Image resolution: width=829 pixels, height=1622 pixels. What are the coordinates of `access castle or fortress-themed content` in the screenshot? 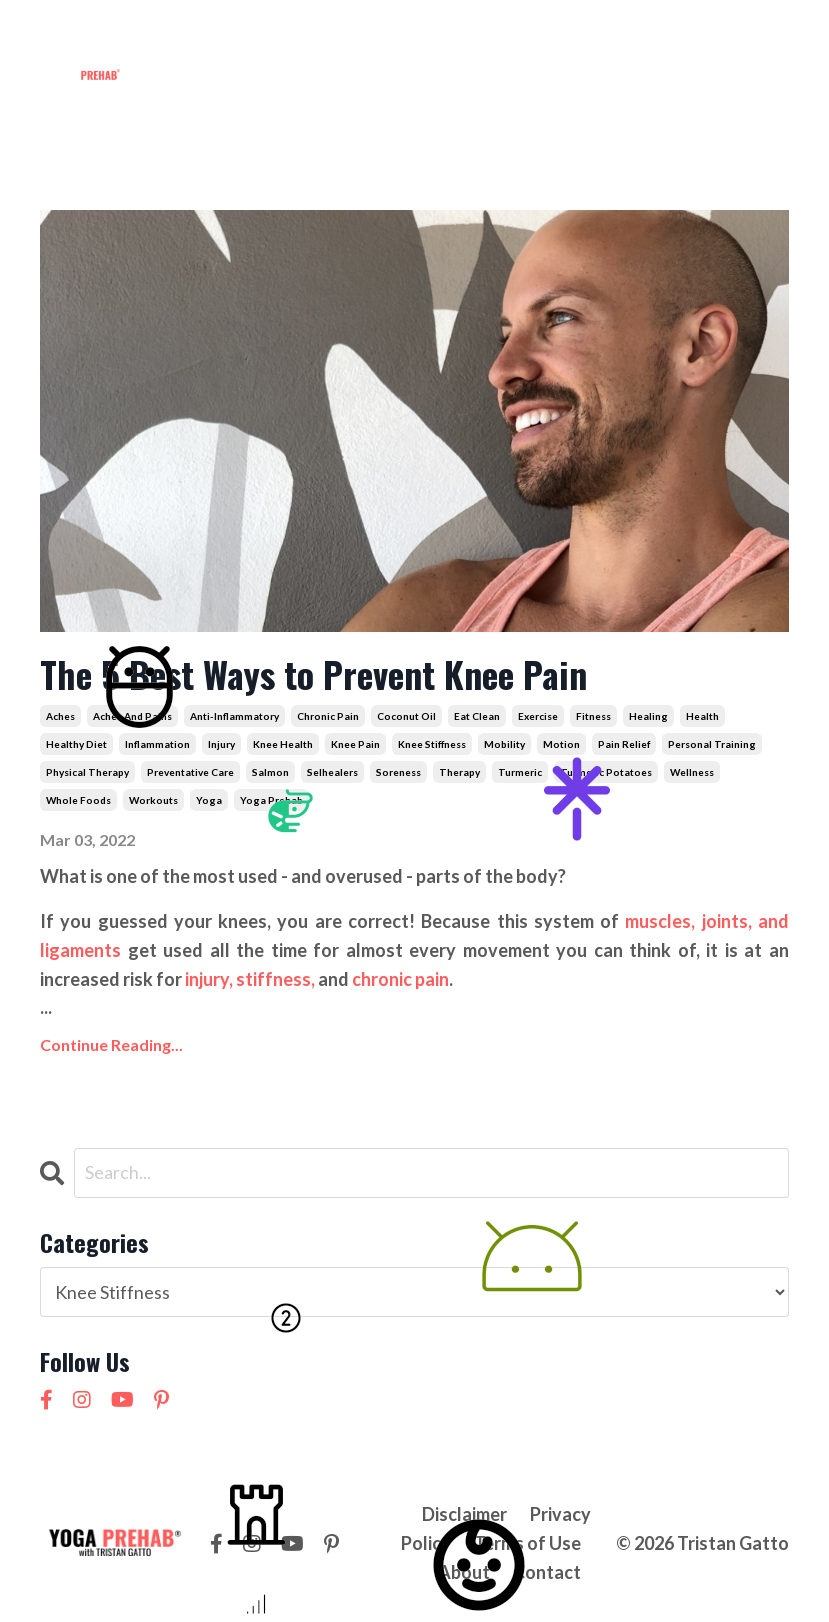 It's located at (256, 1513).